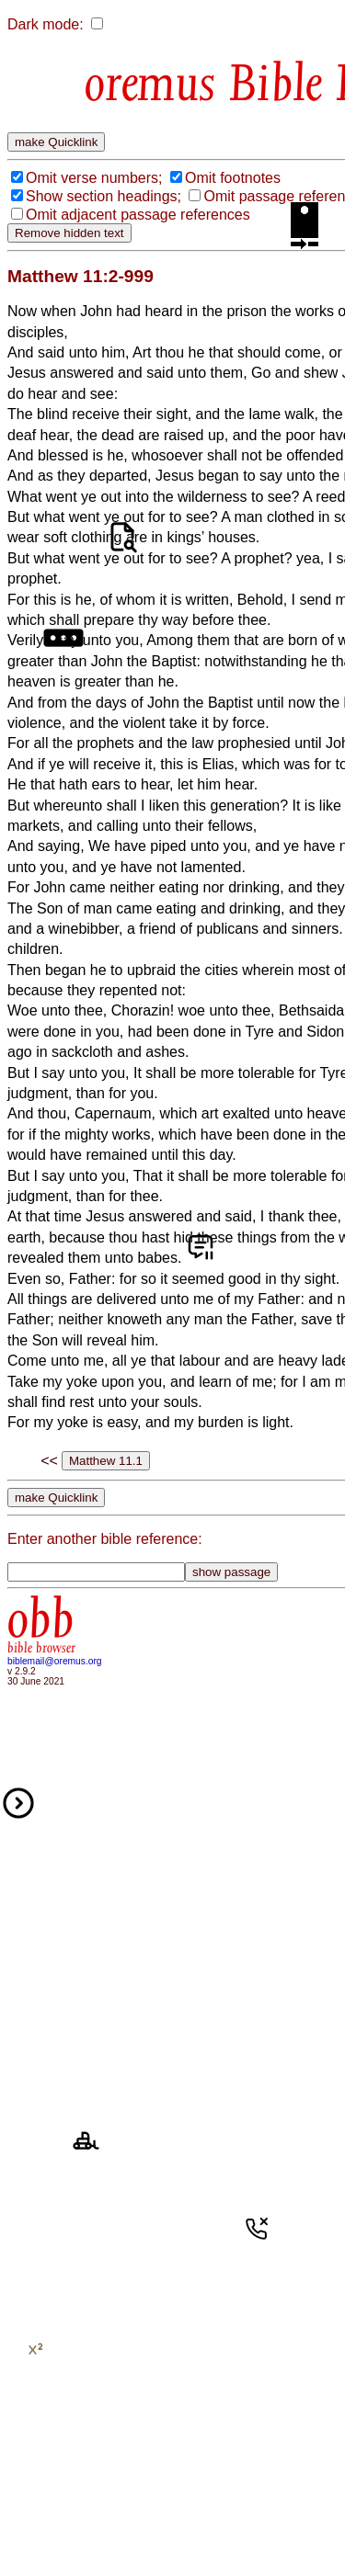 The width and height of the screenshot is (345, 2576). Describe the element at coordinates (201, 1246) in the screenshot. I see `pause message notifications` at that location.